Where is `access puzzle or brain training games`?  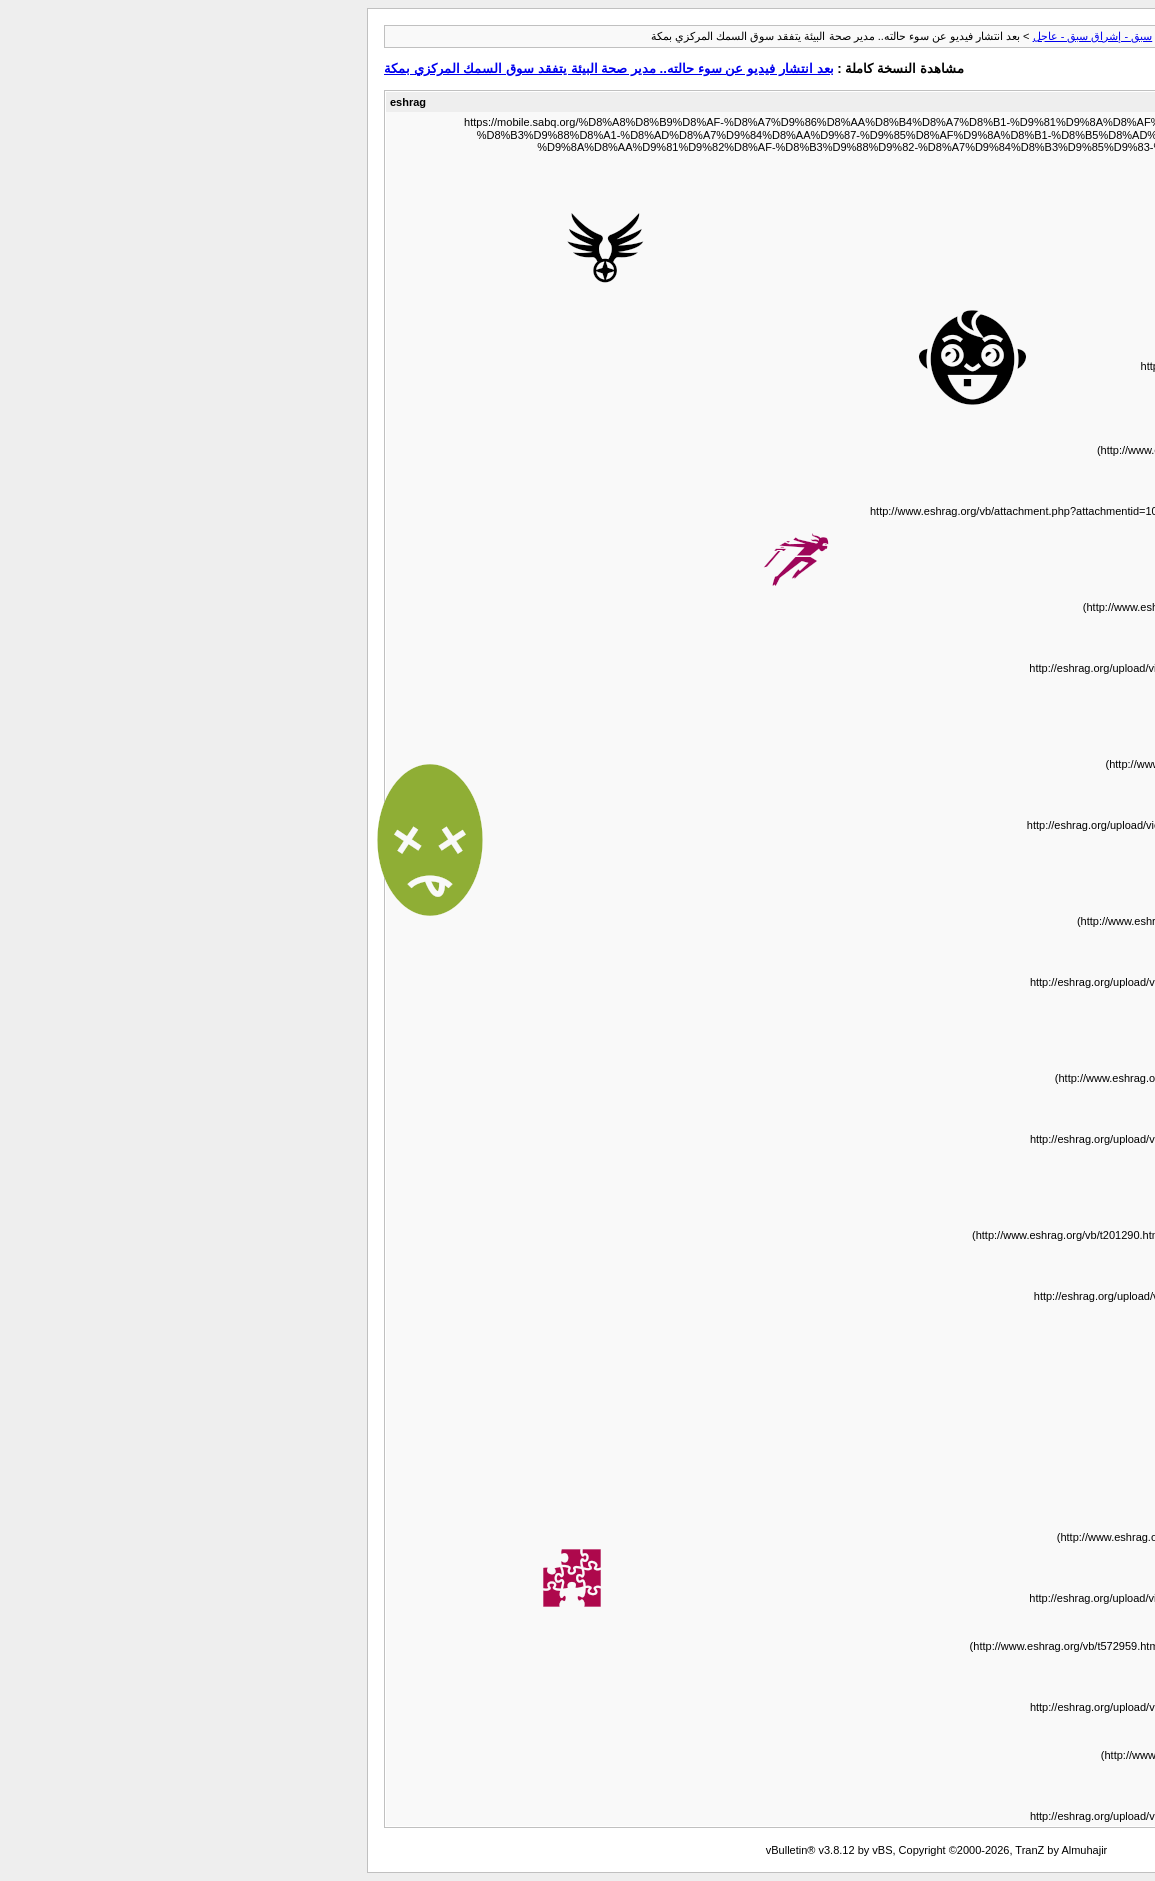
access puzzle or brain training games is located at coordinates (572, 1578).